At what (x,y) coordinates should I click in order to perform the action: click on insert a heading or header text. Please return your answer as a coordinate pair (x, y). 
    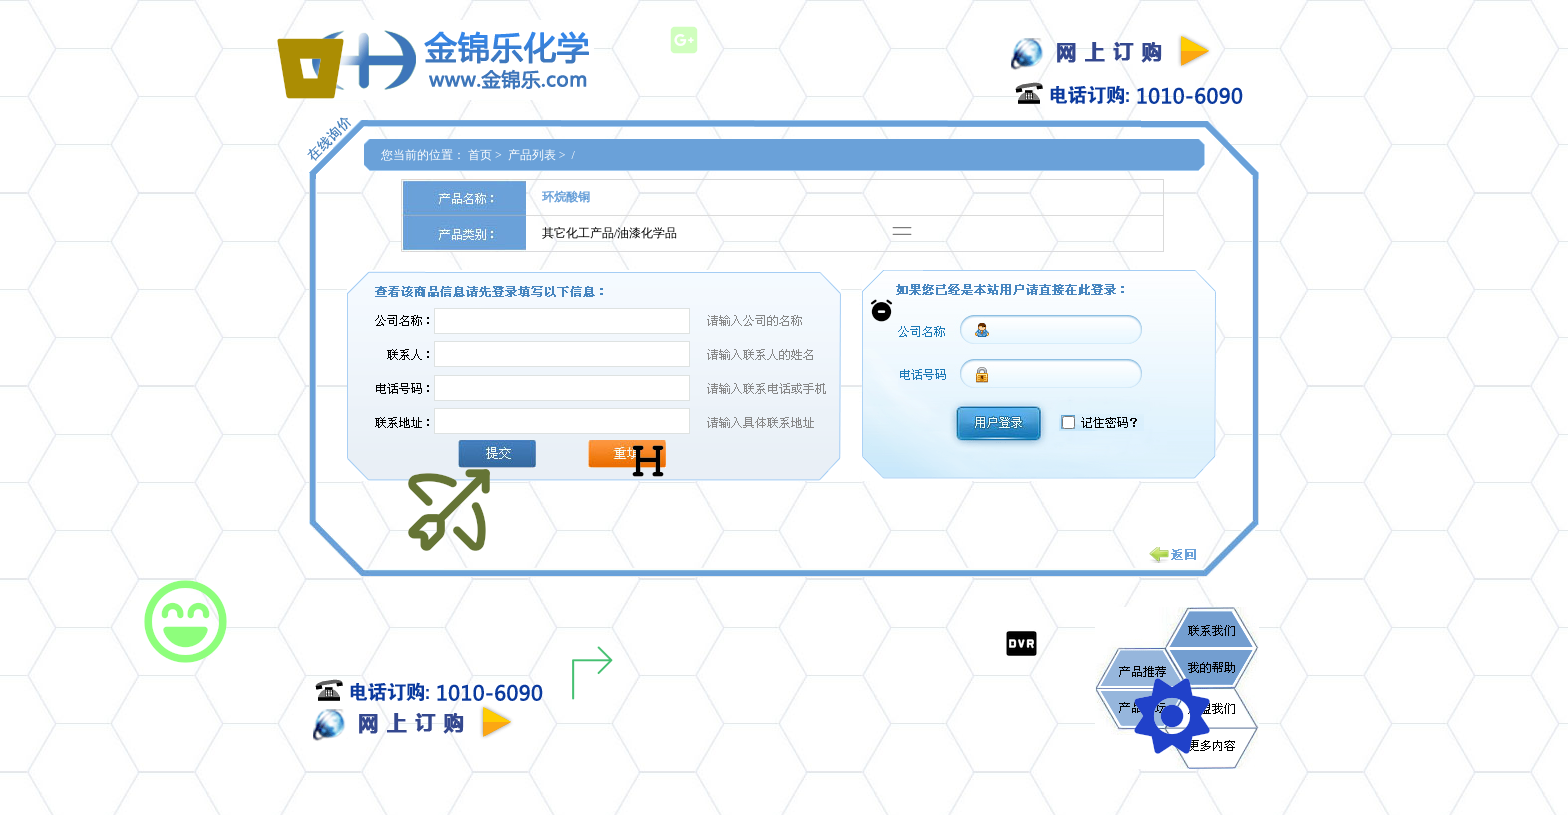
    Looking at the image, I should click on (648, 461).